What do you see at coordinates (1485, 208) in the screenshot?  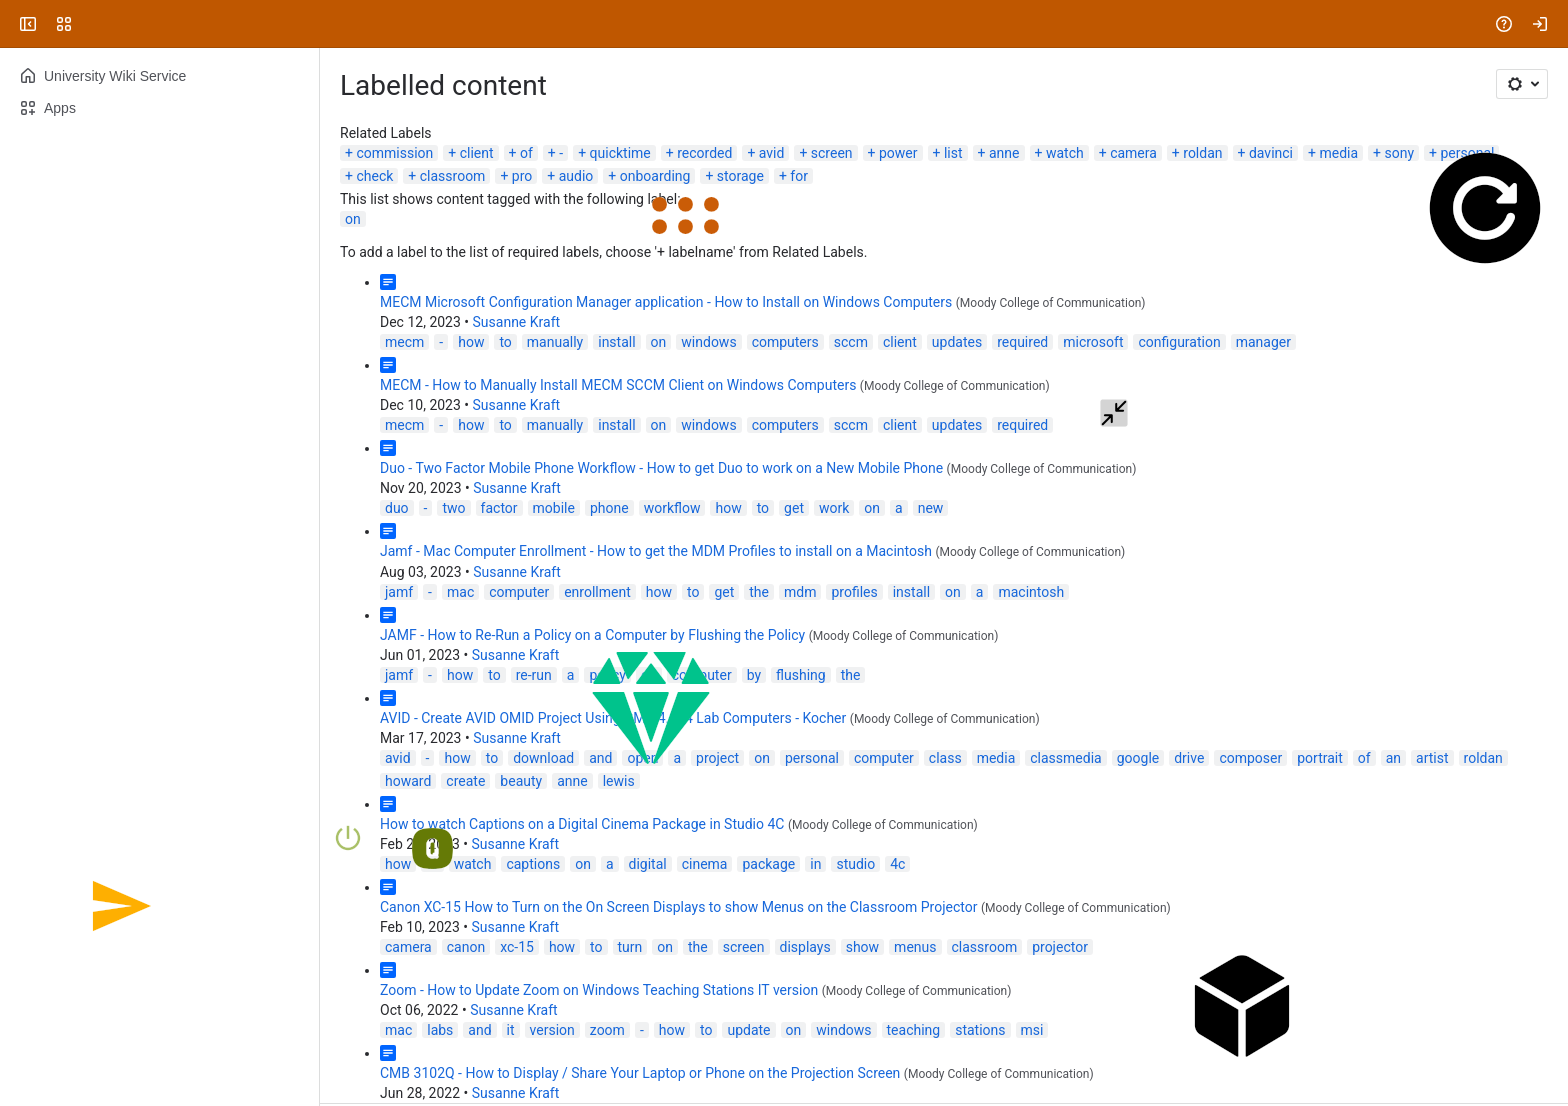 I see `refresh or reload content` at bounding box center [1485, 208].